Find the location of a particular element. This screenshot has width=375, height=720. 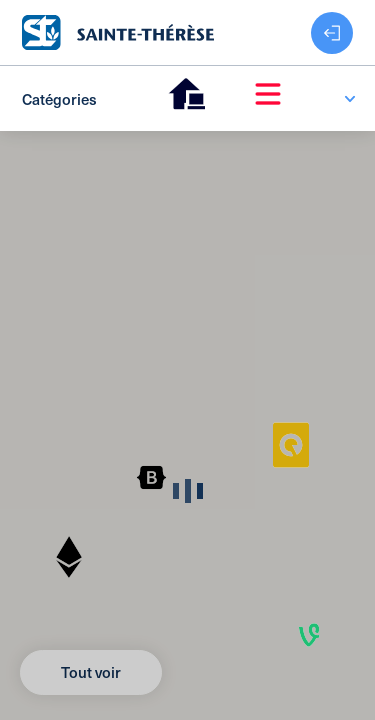

bootstrap framework logo is located at coordinates (151, 477).